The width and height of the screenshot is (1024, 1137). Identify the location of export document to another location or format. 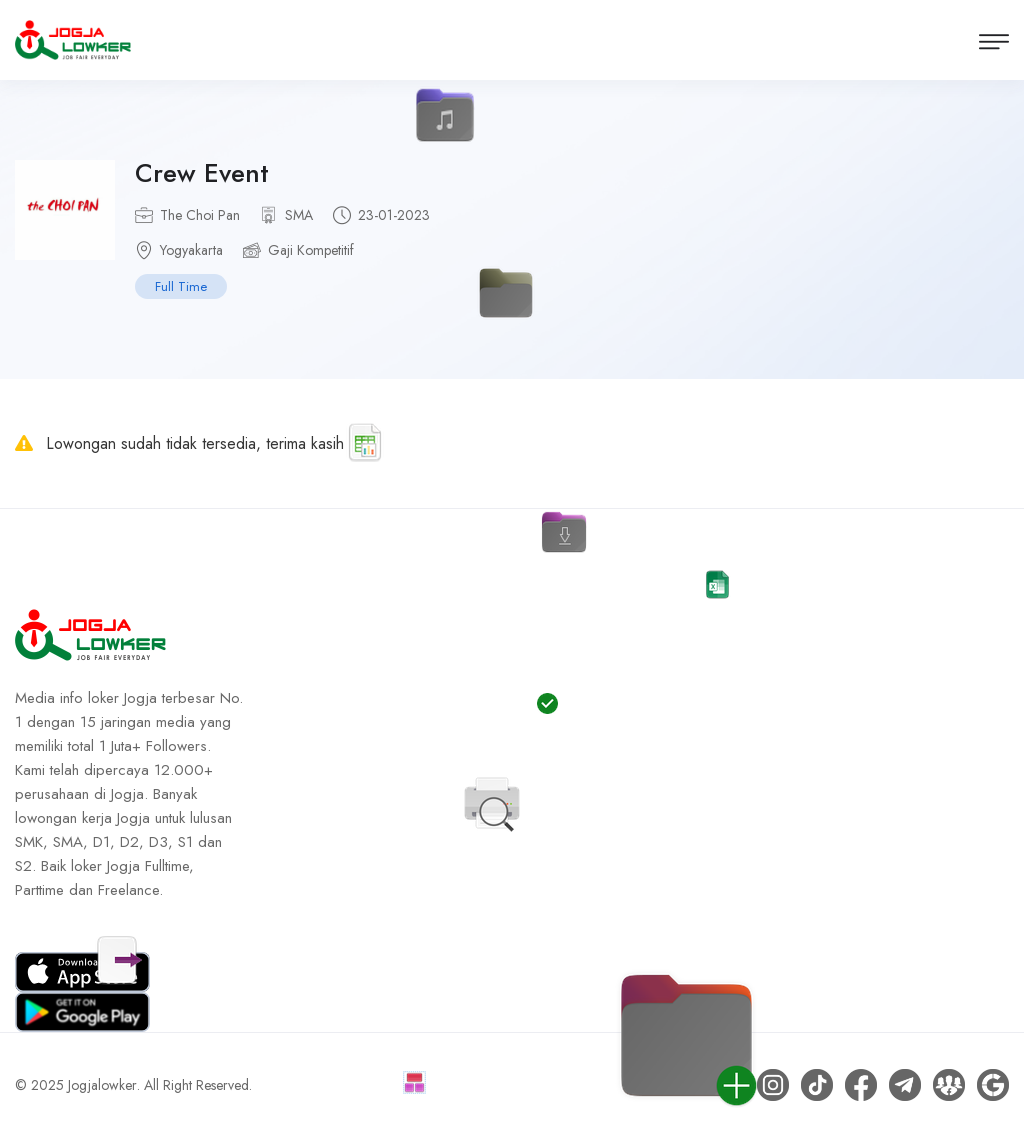
(117, 960).